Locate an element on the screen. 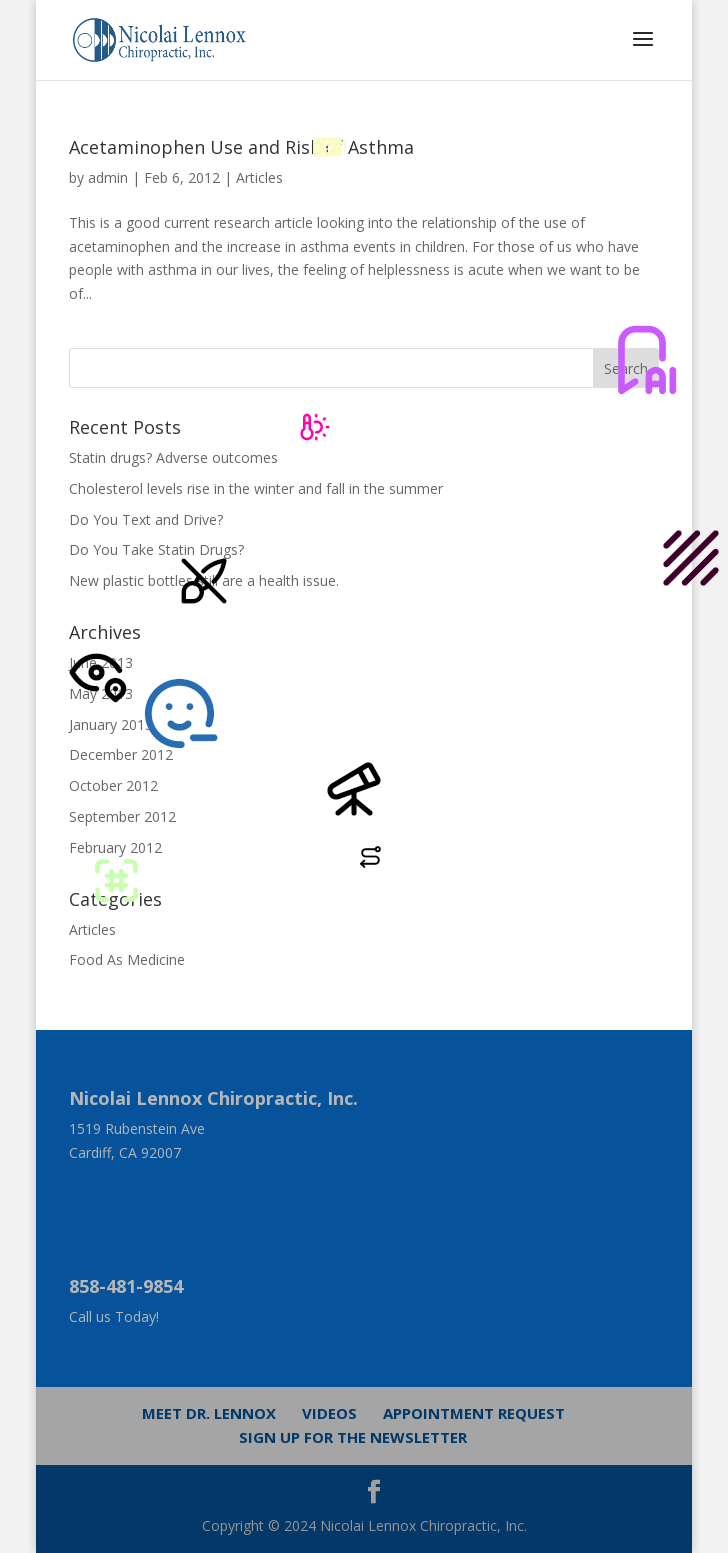 The image size is (728, 1553). disable brush tool is located at coordinates (204, 581).